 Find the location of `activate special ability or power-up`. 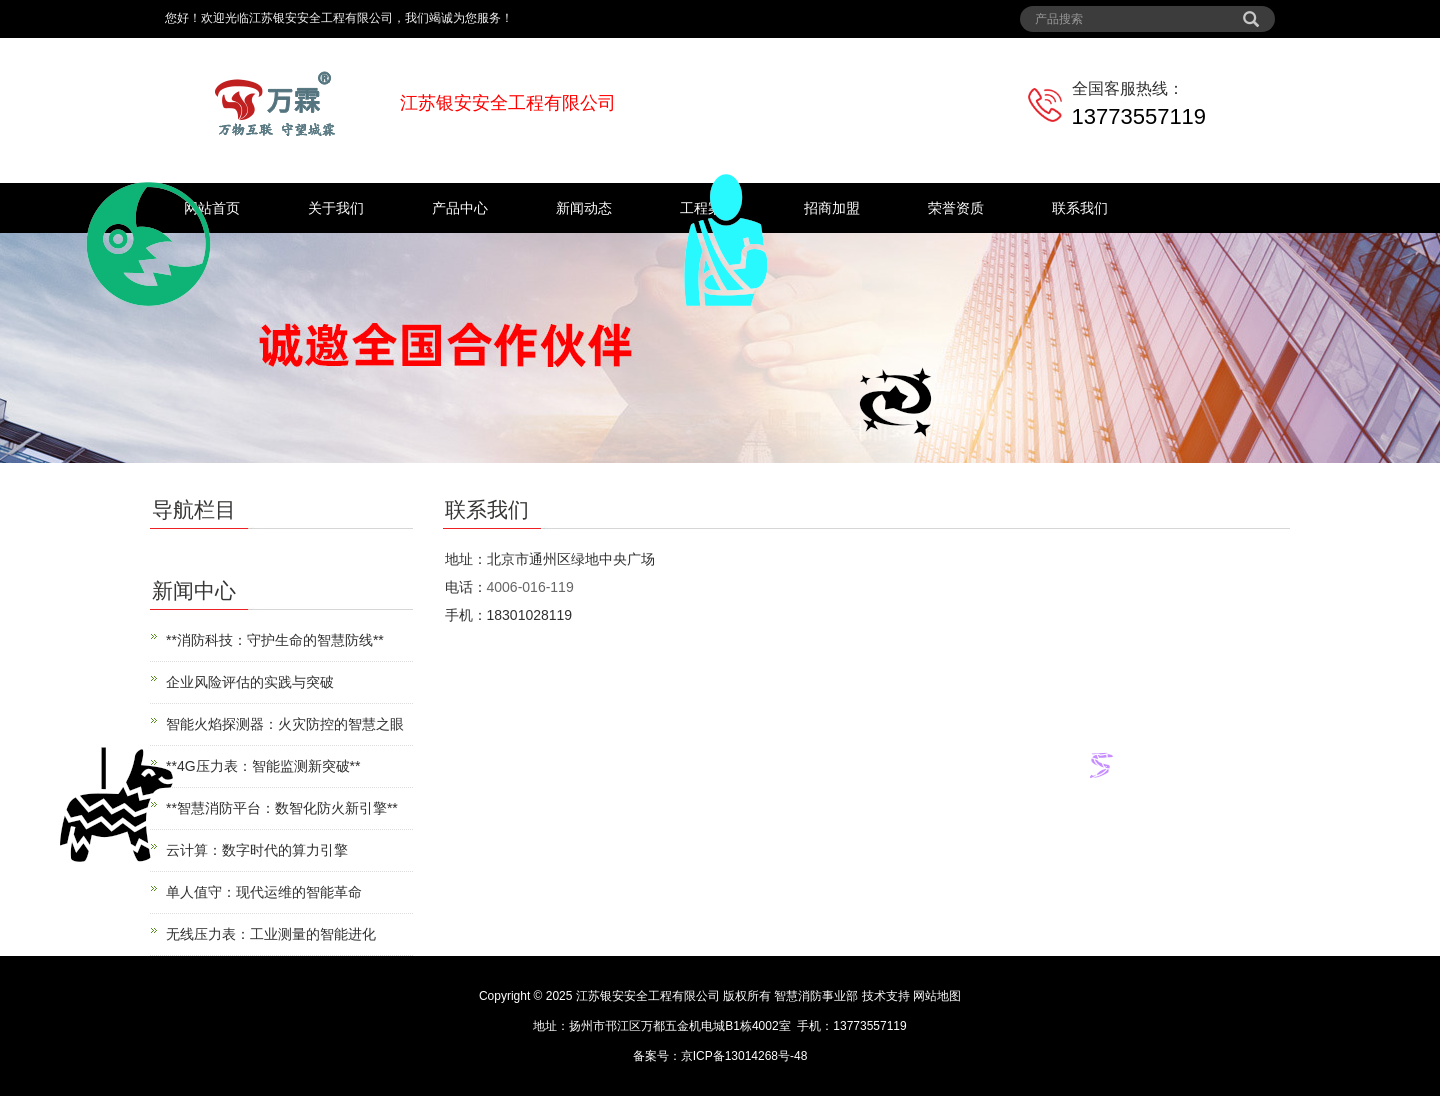

activate special ability or power-up is located at coordinates (895, 401).